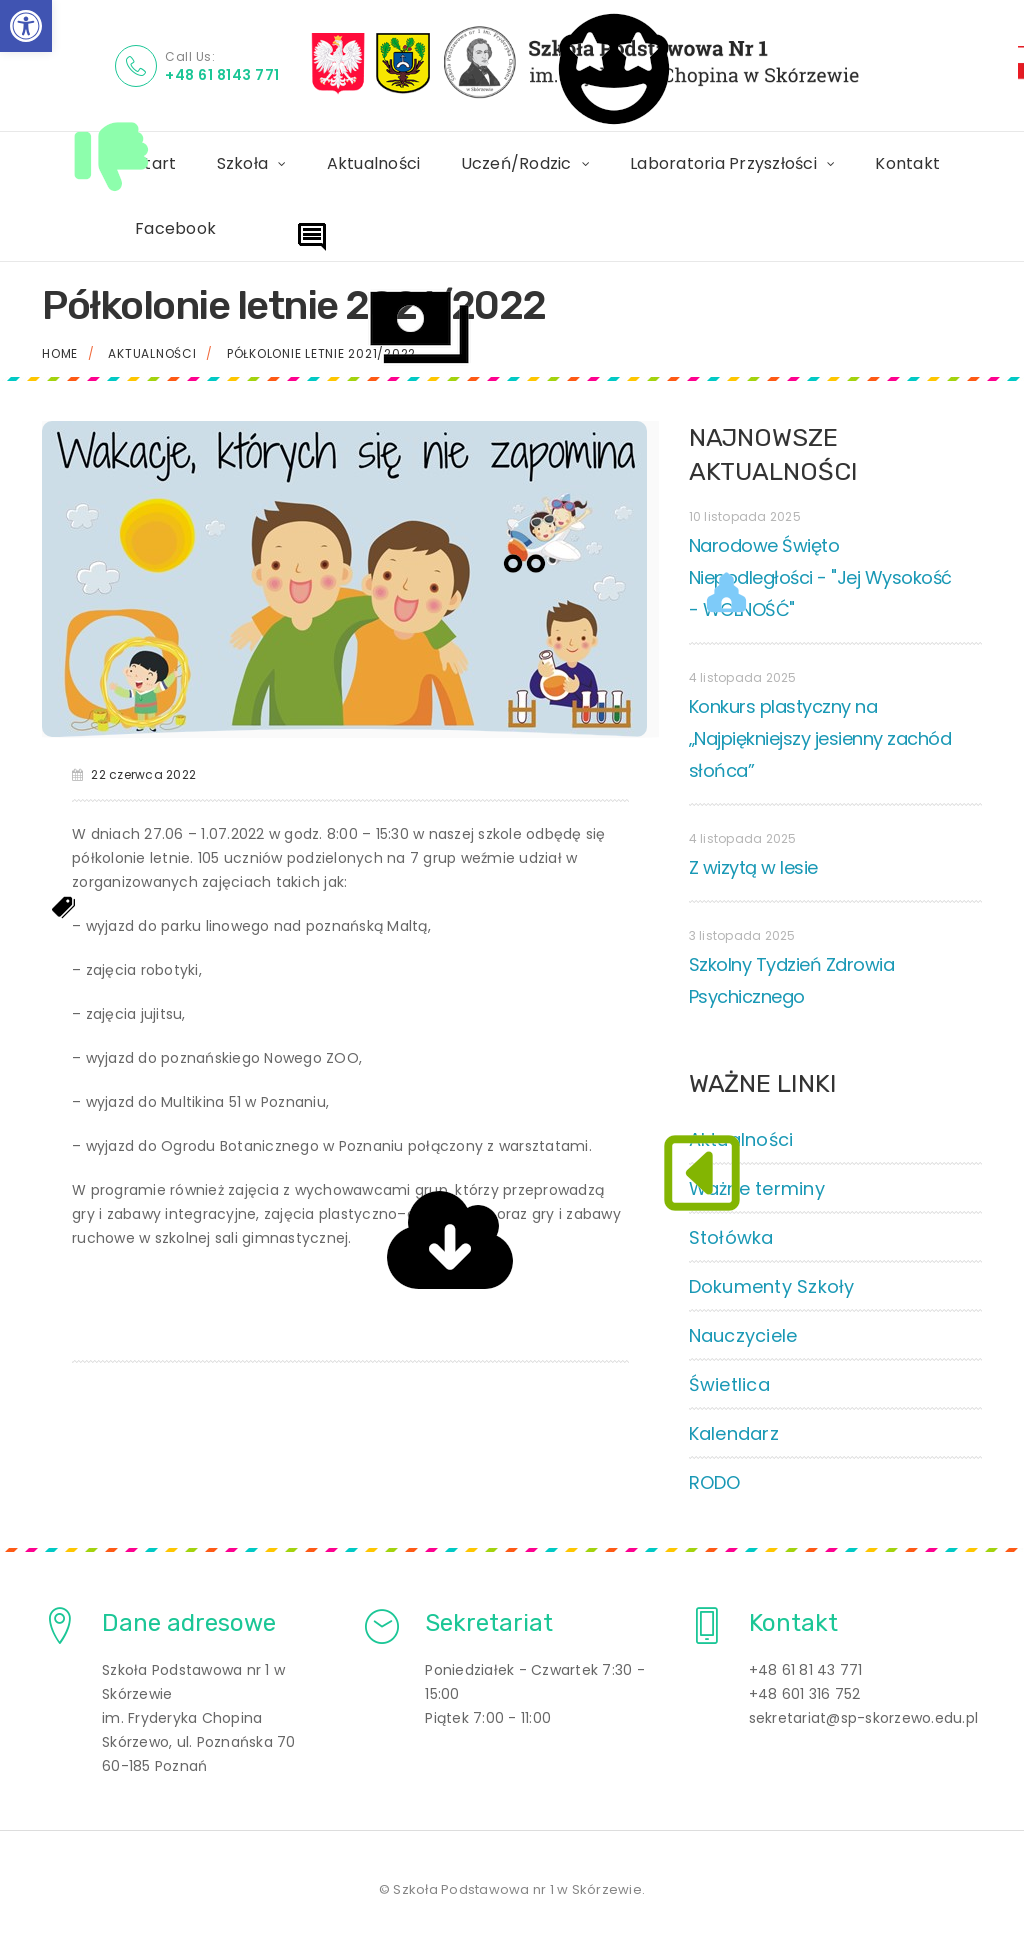 The height and width of the screenshot is (1944, 1024). What do you see at coordinates (112, 155) in the screenshot?
I see `dislike or downvote content` at bounding box center [112, 155].